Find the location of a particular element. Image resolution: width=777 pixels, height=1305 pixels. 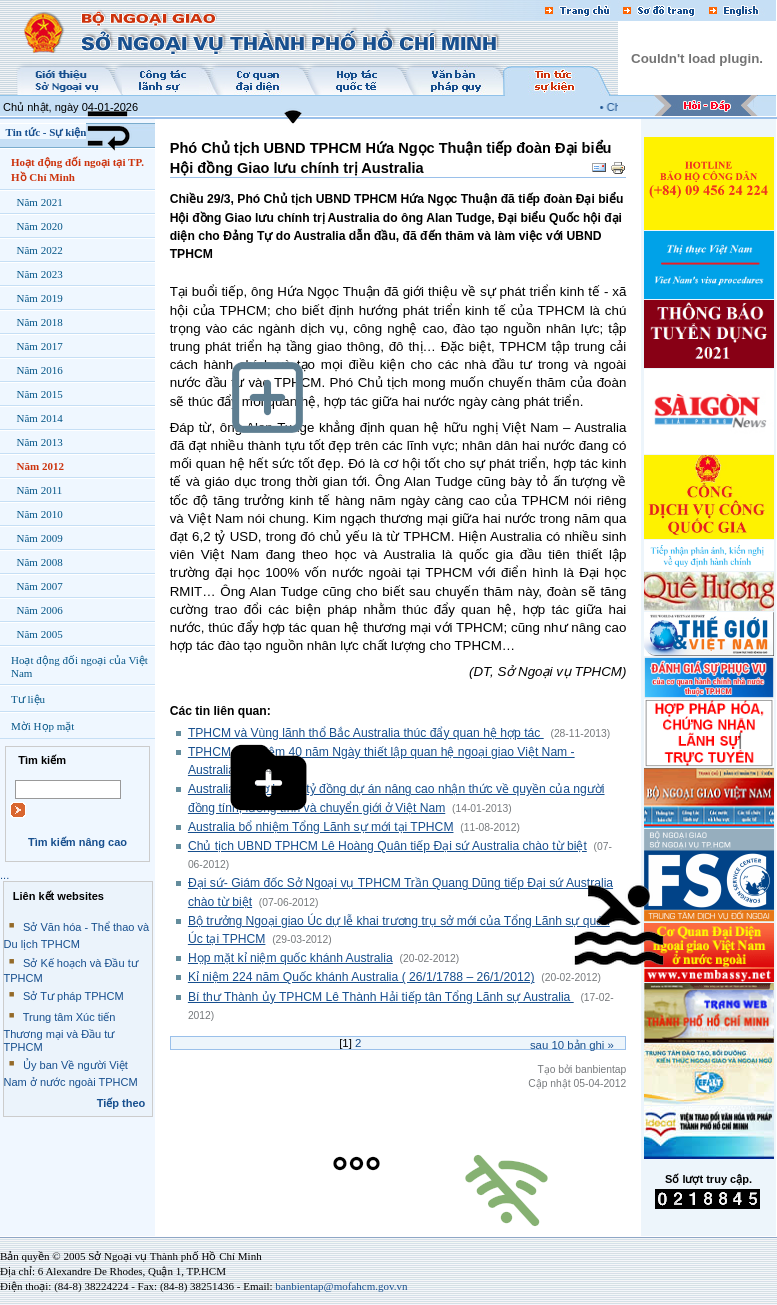

toggle text wrapping in a document is located at coordinates (107, 128).